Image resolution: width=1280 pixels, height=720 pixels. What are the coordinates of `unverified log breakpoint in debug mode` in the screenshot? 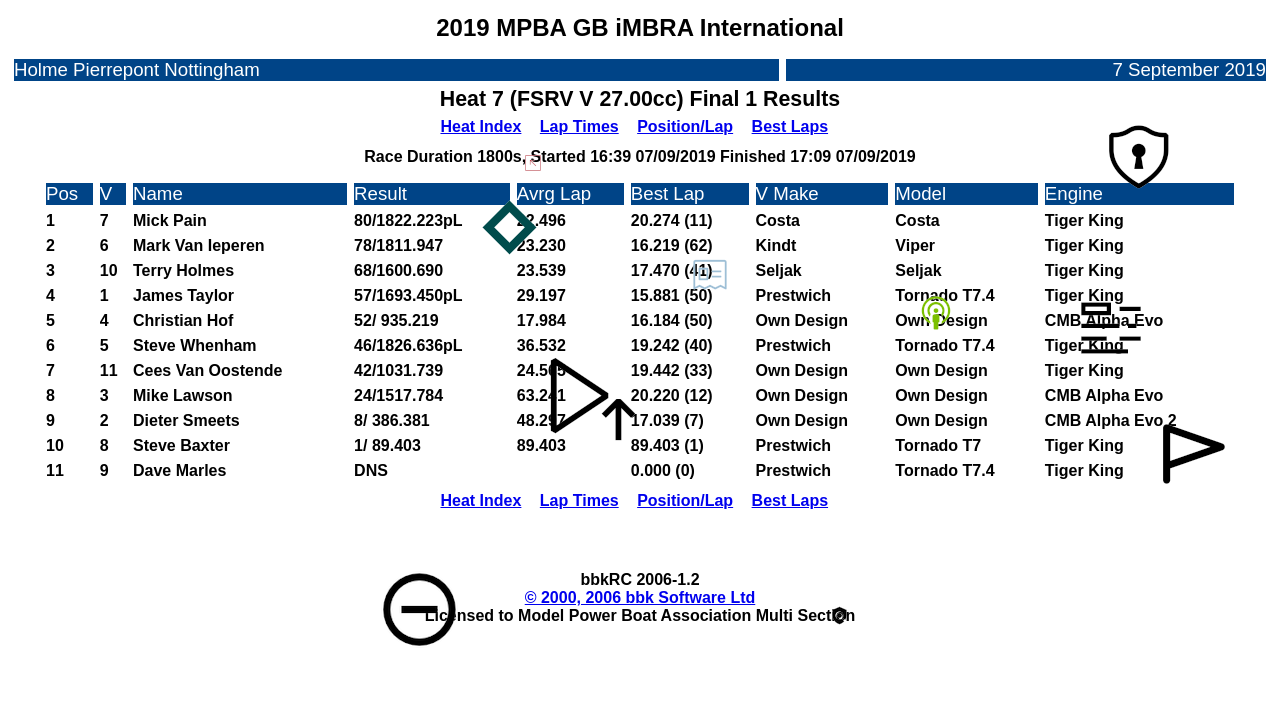 It's located at (509, 227).